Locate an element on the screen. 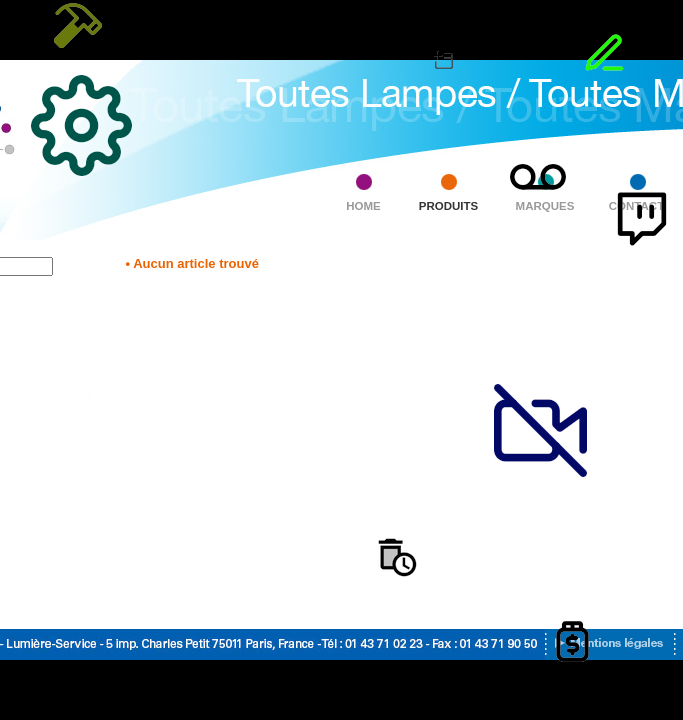 The width and height of the screenshot is (683, 720). open a new empty window is located at coordinates (444, 60).